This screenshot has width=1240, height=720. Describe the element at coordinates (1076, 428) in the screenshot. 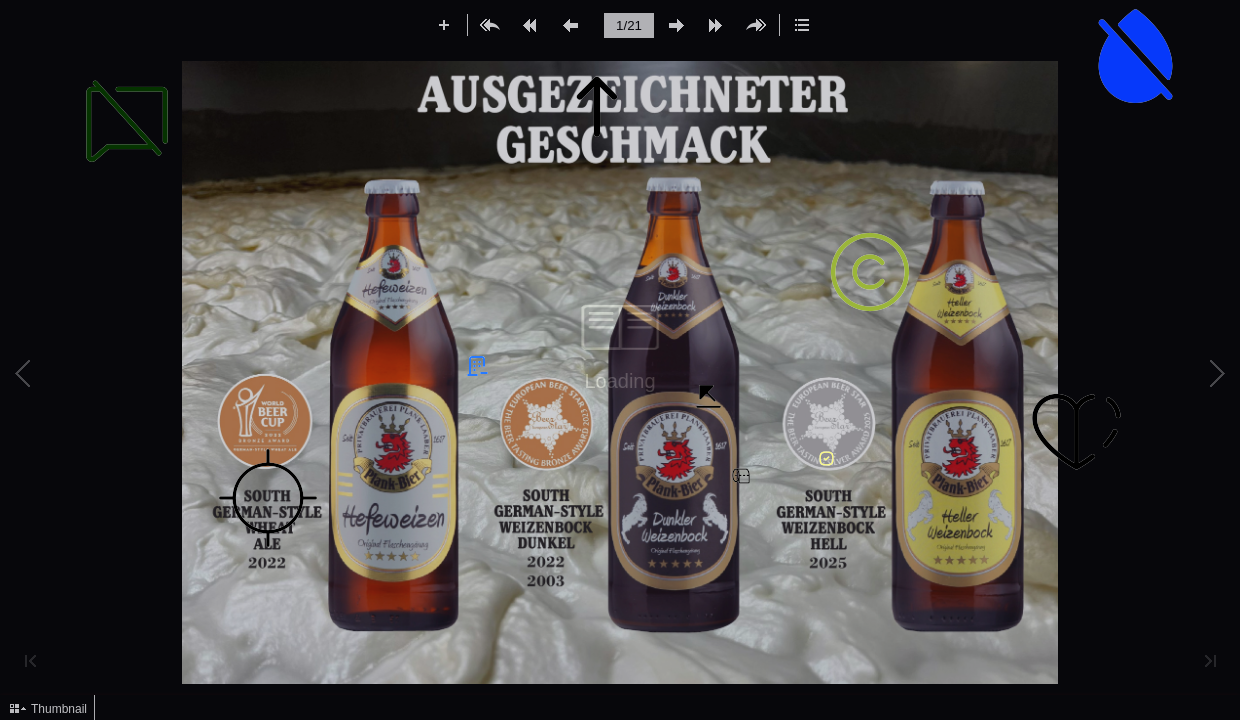

I see `indicates partial like or favorite status` at that location.